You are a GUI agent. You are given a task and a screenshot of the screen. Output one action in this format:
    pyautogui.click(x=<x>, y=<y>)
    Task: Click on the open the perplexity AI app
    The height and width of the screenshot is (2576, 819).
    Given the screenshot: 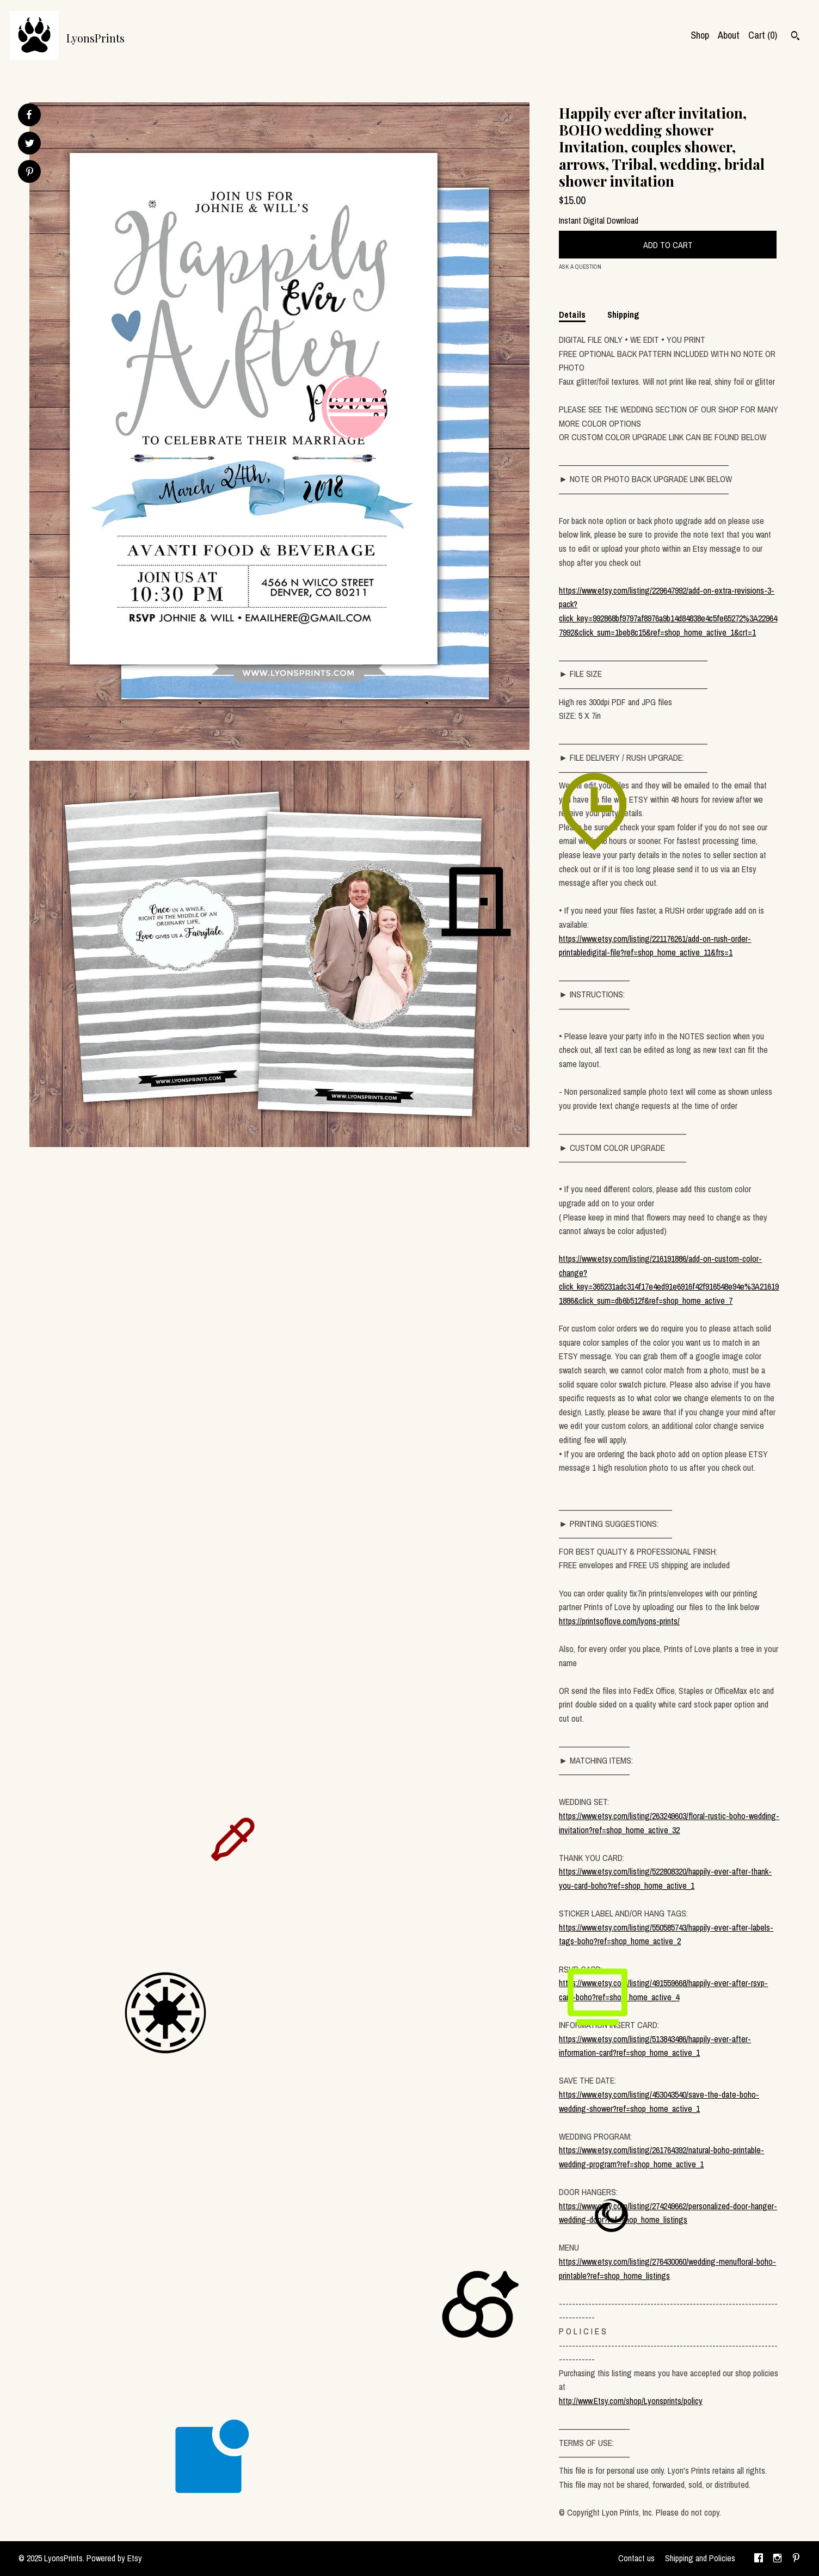 What is the action you would take?
    pyautogui.click(x=152, y=204)
    